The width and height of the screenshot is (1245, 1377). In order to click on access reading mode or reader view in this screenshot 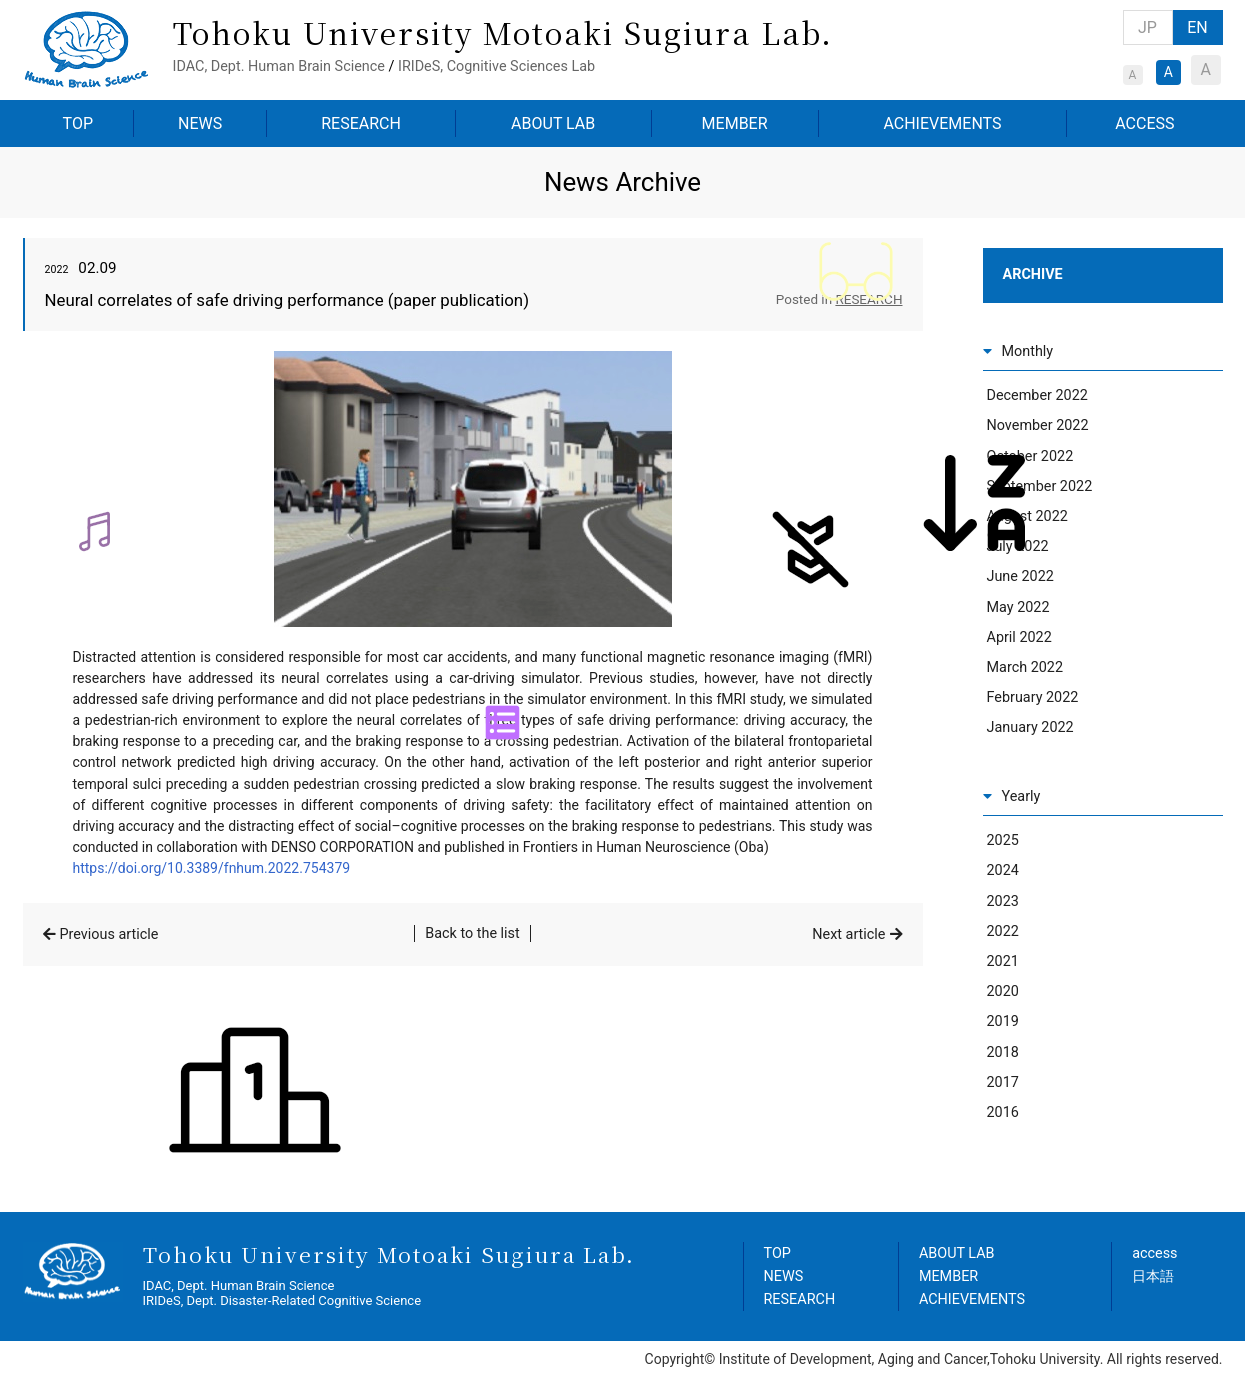, I will do `click(856, 273)`.